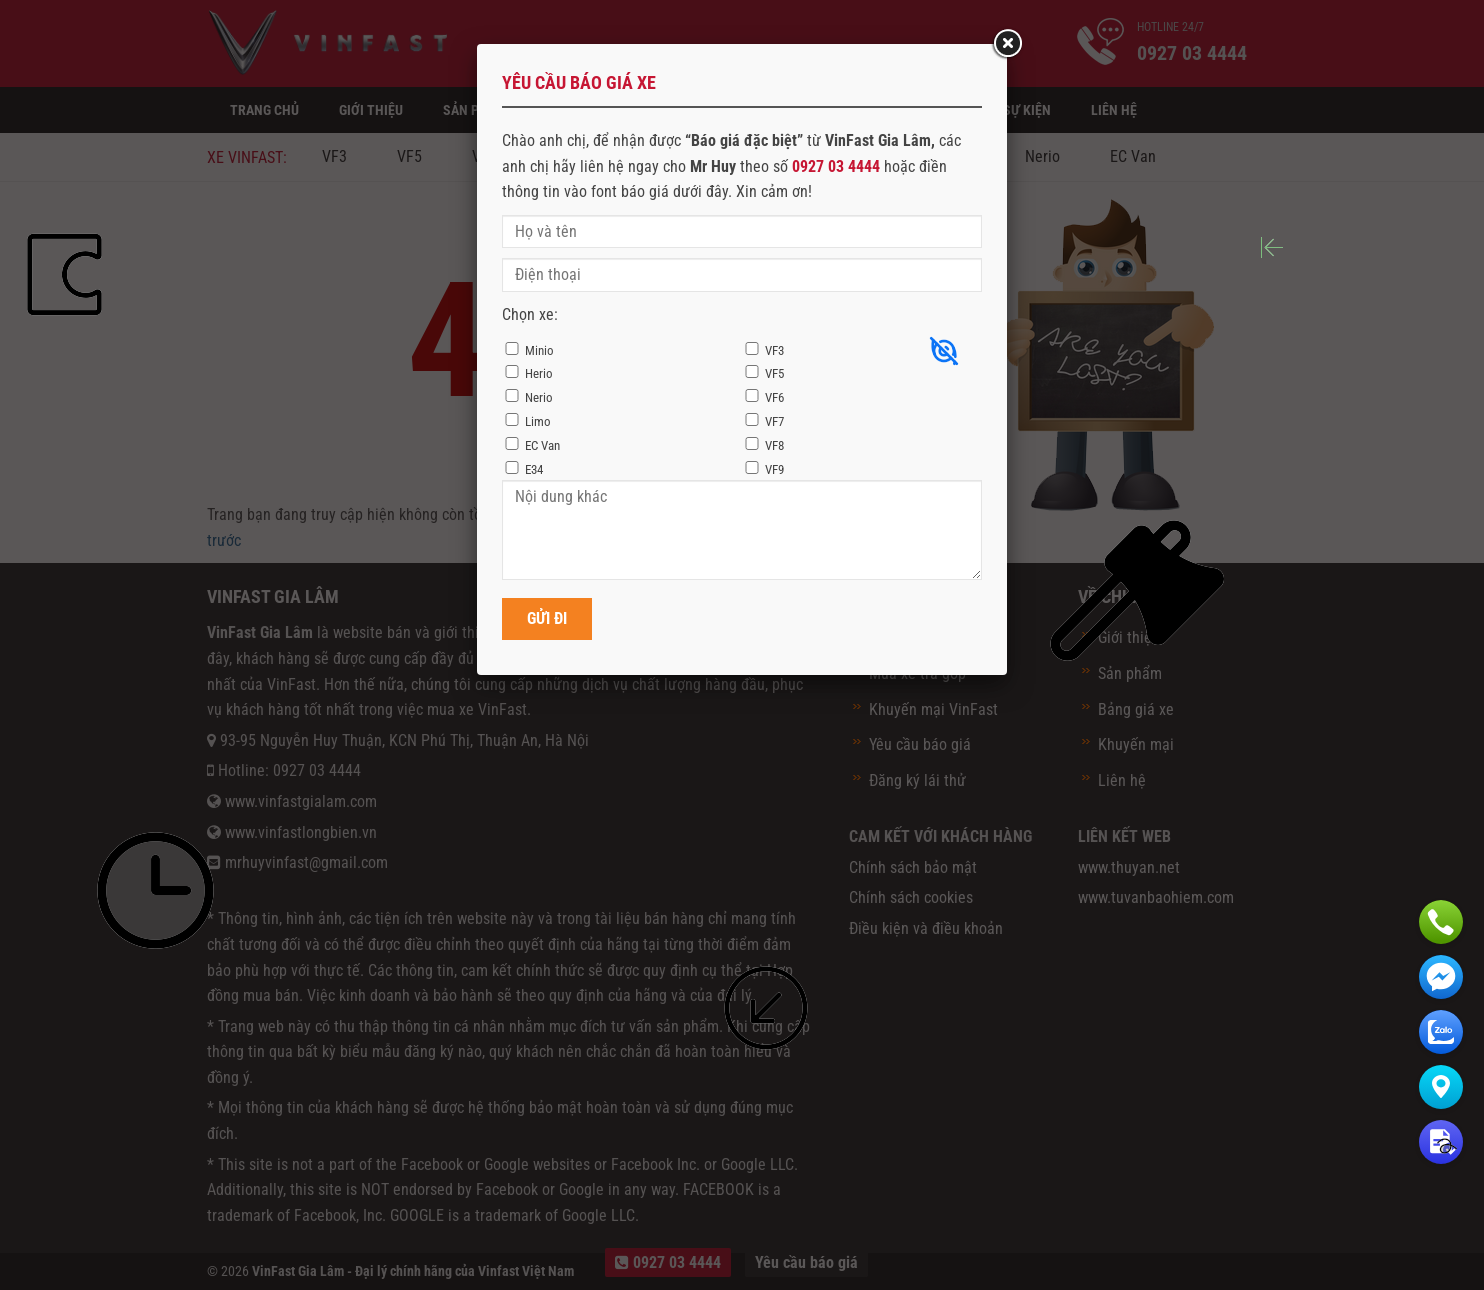 The image size is (1484, 1290). I want to click on disable storm alerts, so click(944, 351).